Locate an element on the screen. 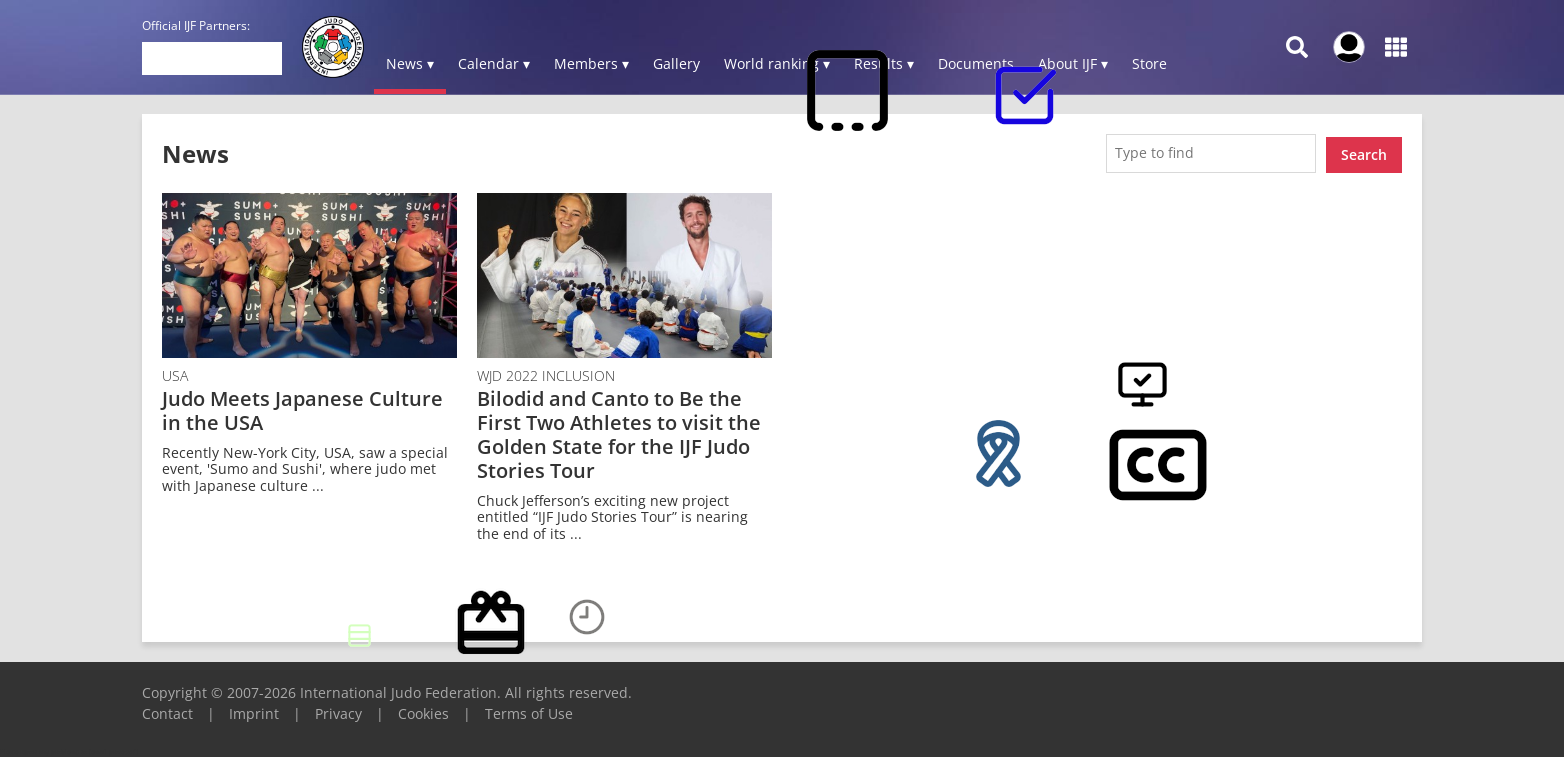  system check passed or monitor verified is located at coordinates (1142, 384).